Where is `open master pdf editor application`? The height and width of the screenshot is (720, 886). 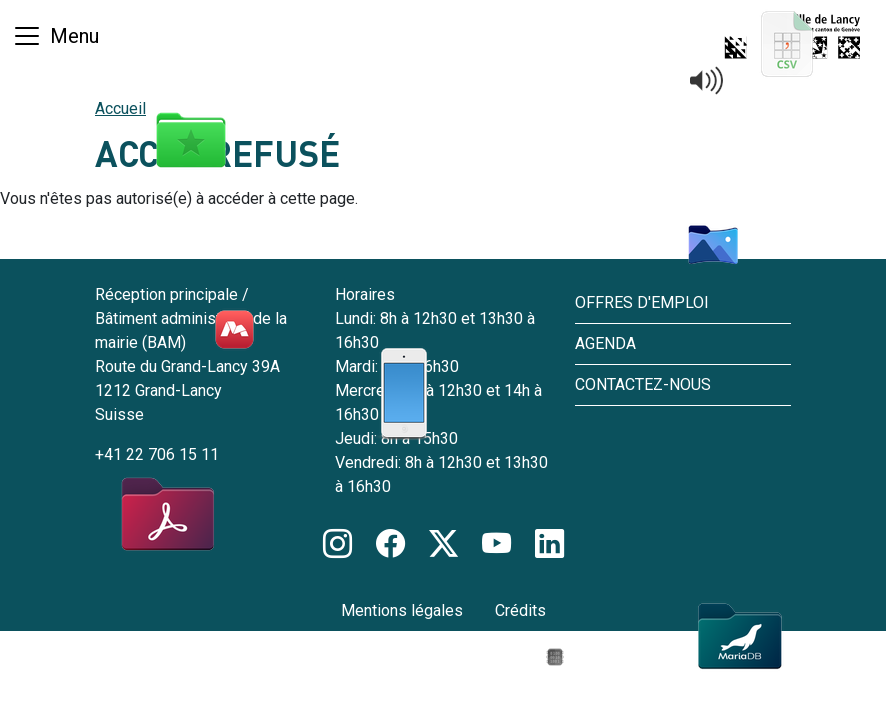 open master pdf editor application is located at coordinates (234, 329).